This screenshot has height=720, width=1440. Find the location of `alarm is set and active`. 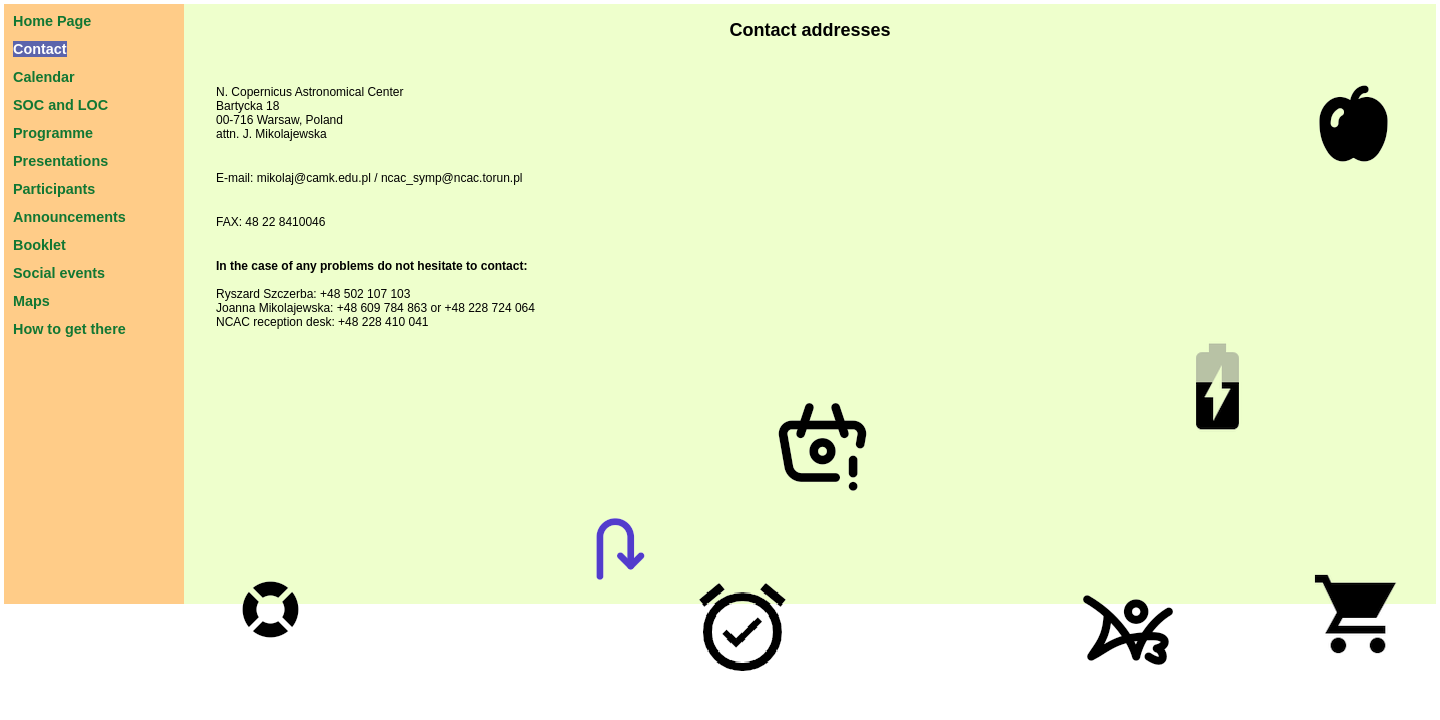

alarm is set and active is located at coordinates (742, 627).